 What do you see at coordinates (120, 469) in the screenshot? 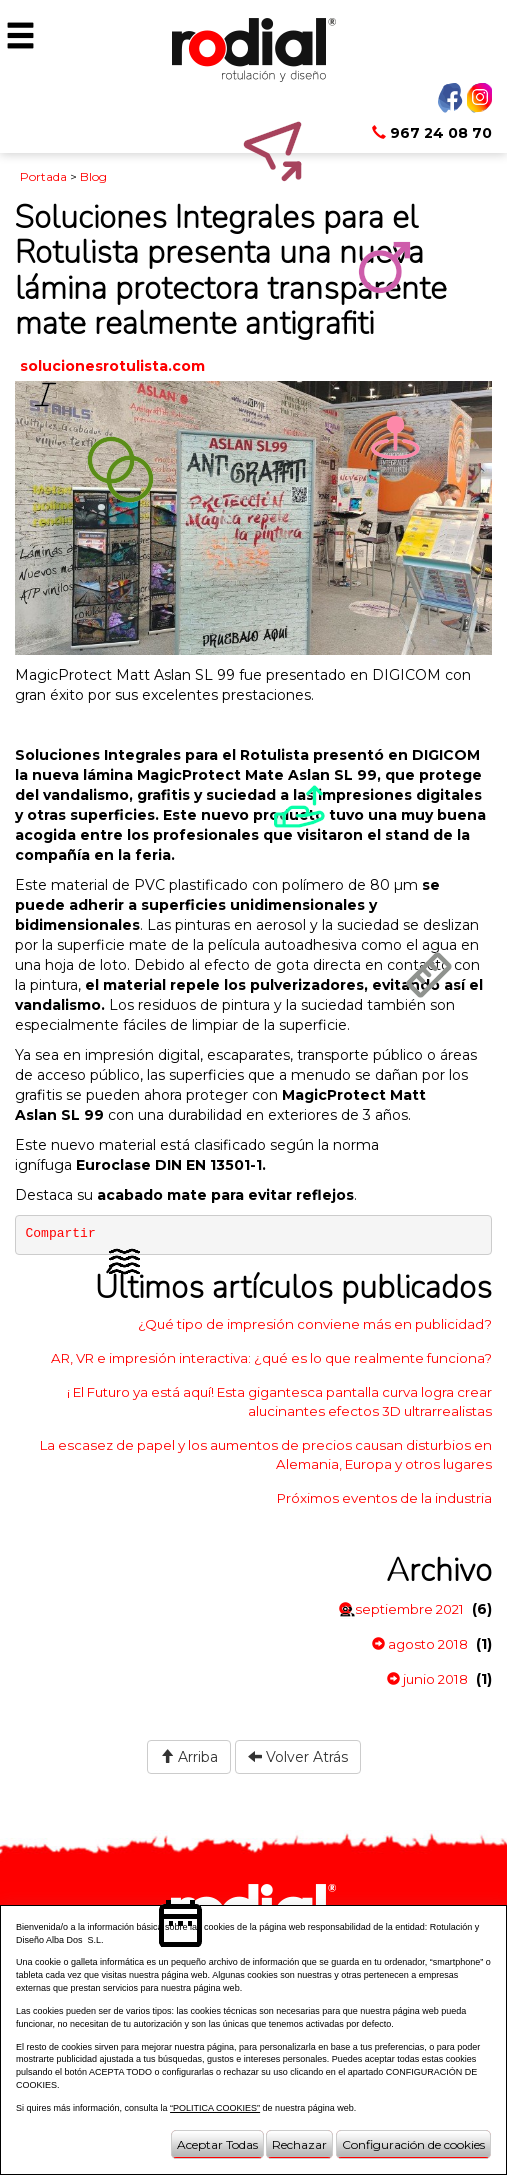
I see `intersect or merge two shapes` at bounding box center [120, 469].